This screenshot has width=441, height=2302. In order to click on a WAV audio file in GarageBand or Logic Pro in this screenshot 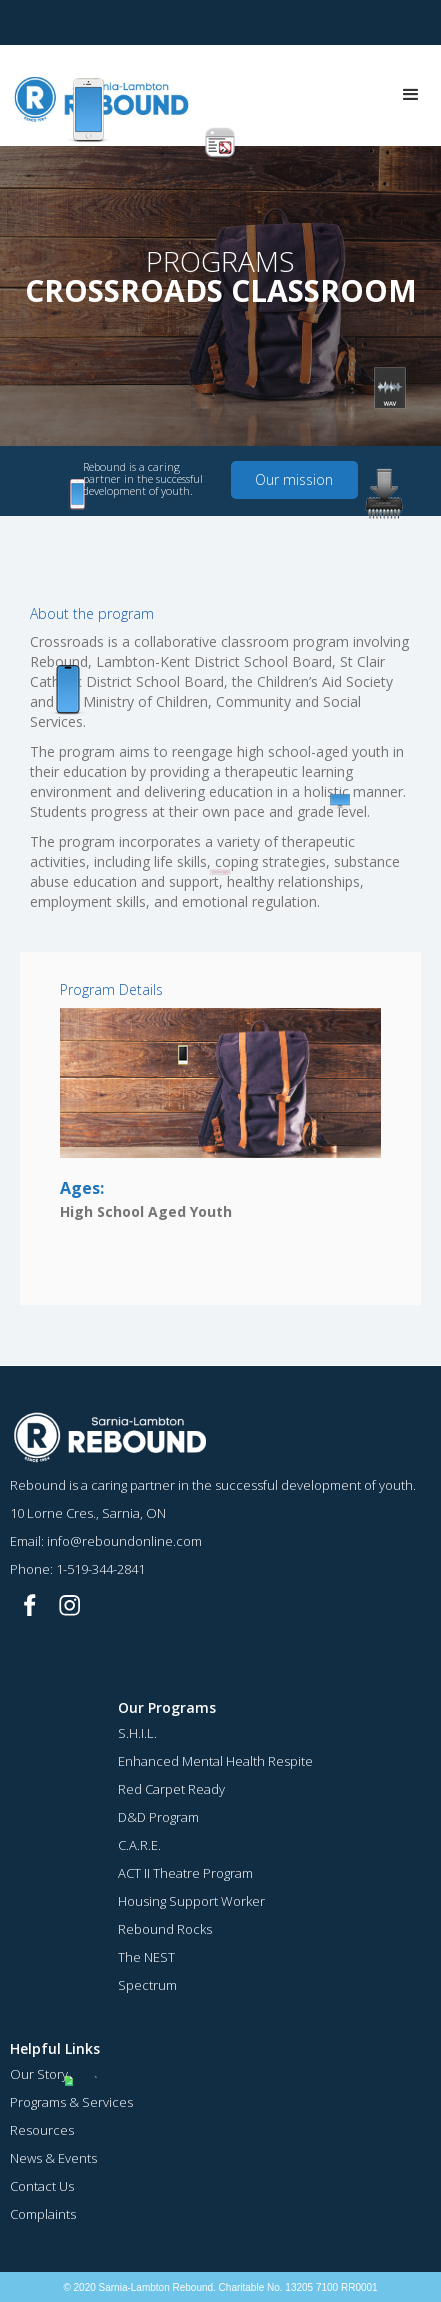, I will do `click(390, 389)`.